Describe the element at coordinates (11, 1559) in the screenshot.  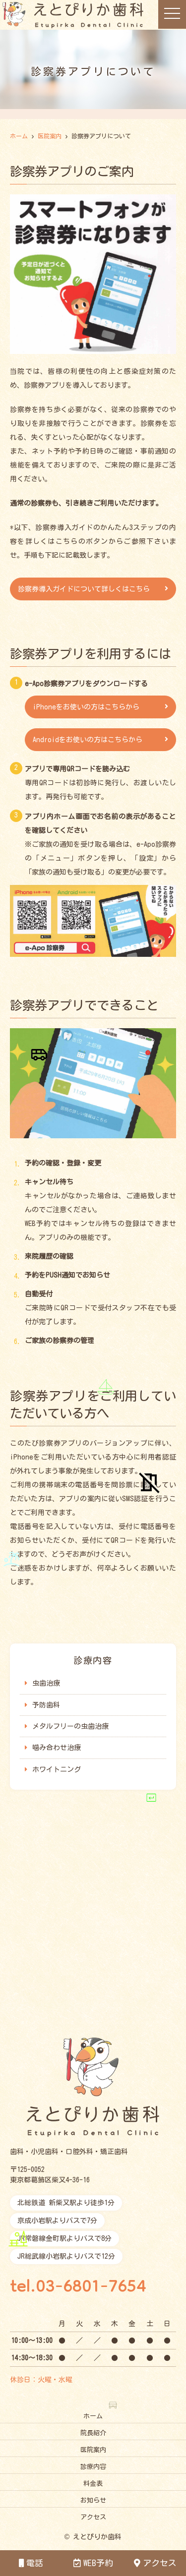
I see `indicates vacation or travel mode` at that location.